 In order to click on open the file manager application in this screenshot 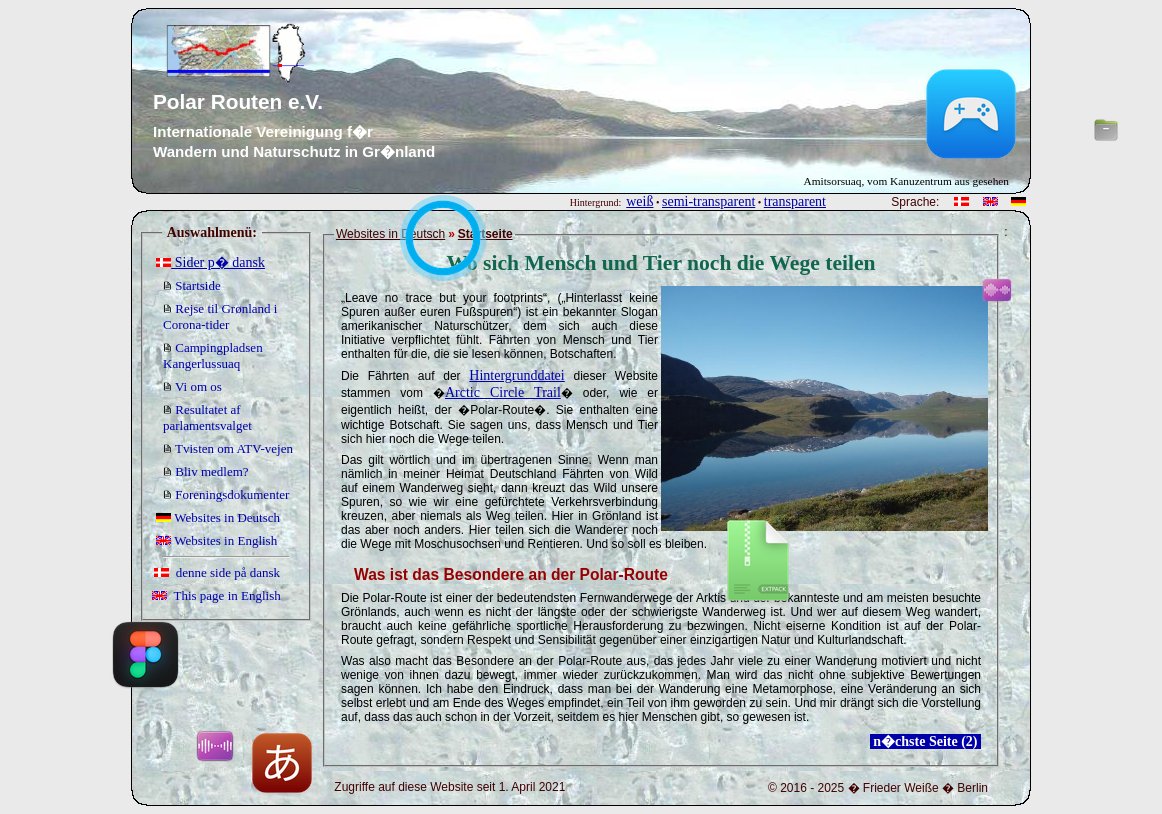, I will do `click(1106, 130)`.